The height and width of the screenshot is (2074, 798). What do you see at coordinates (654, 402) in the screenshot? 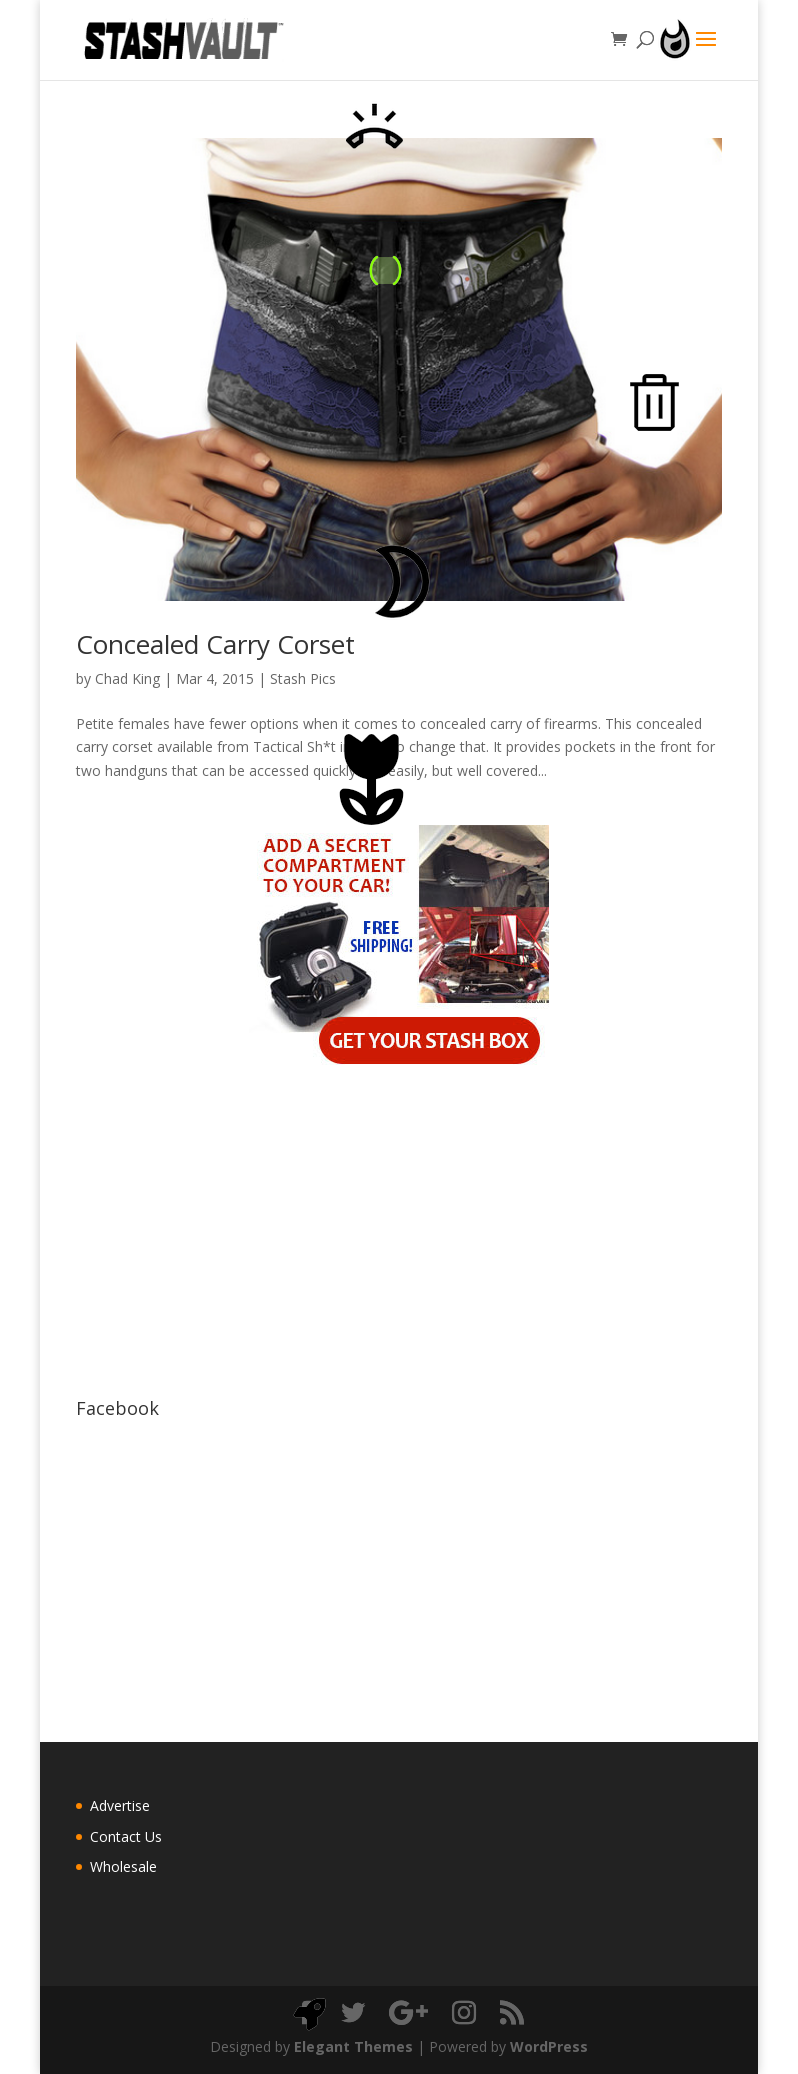
I see `delete selected item` at bounding box center [654, 402].